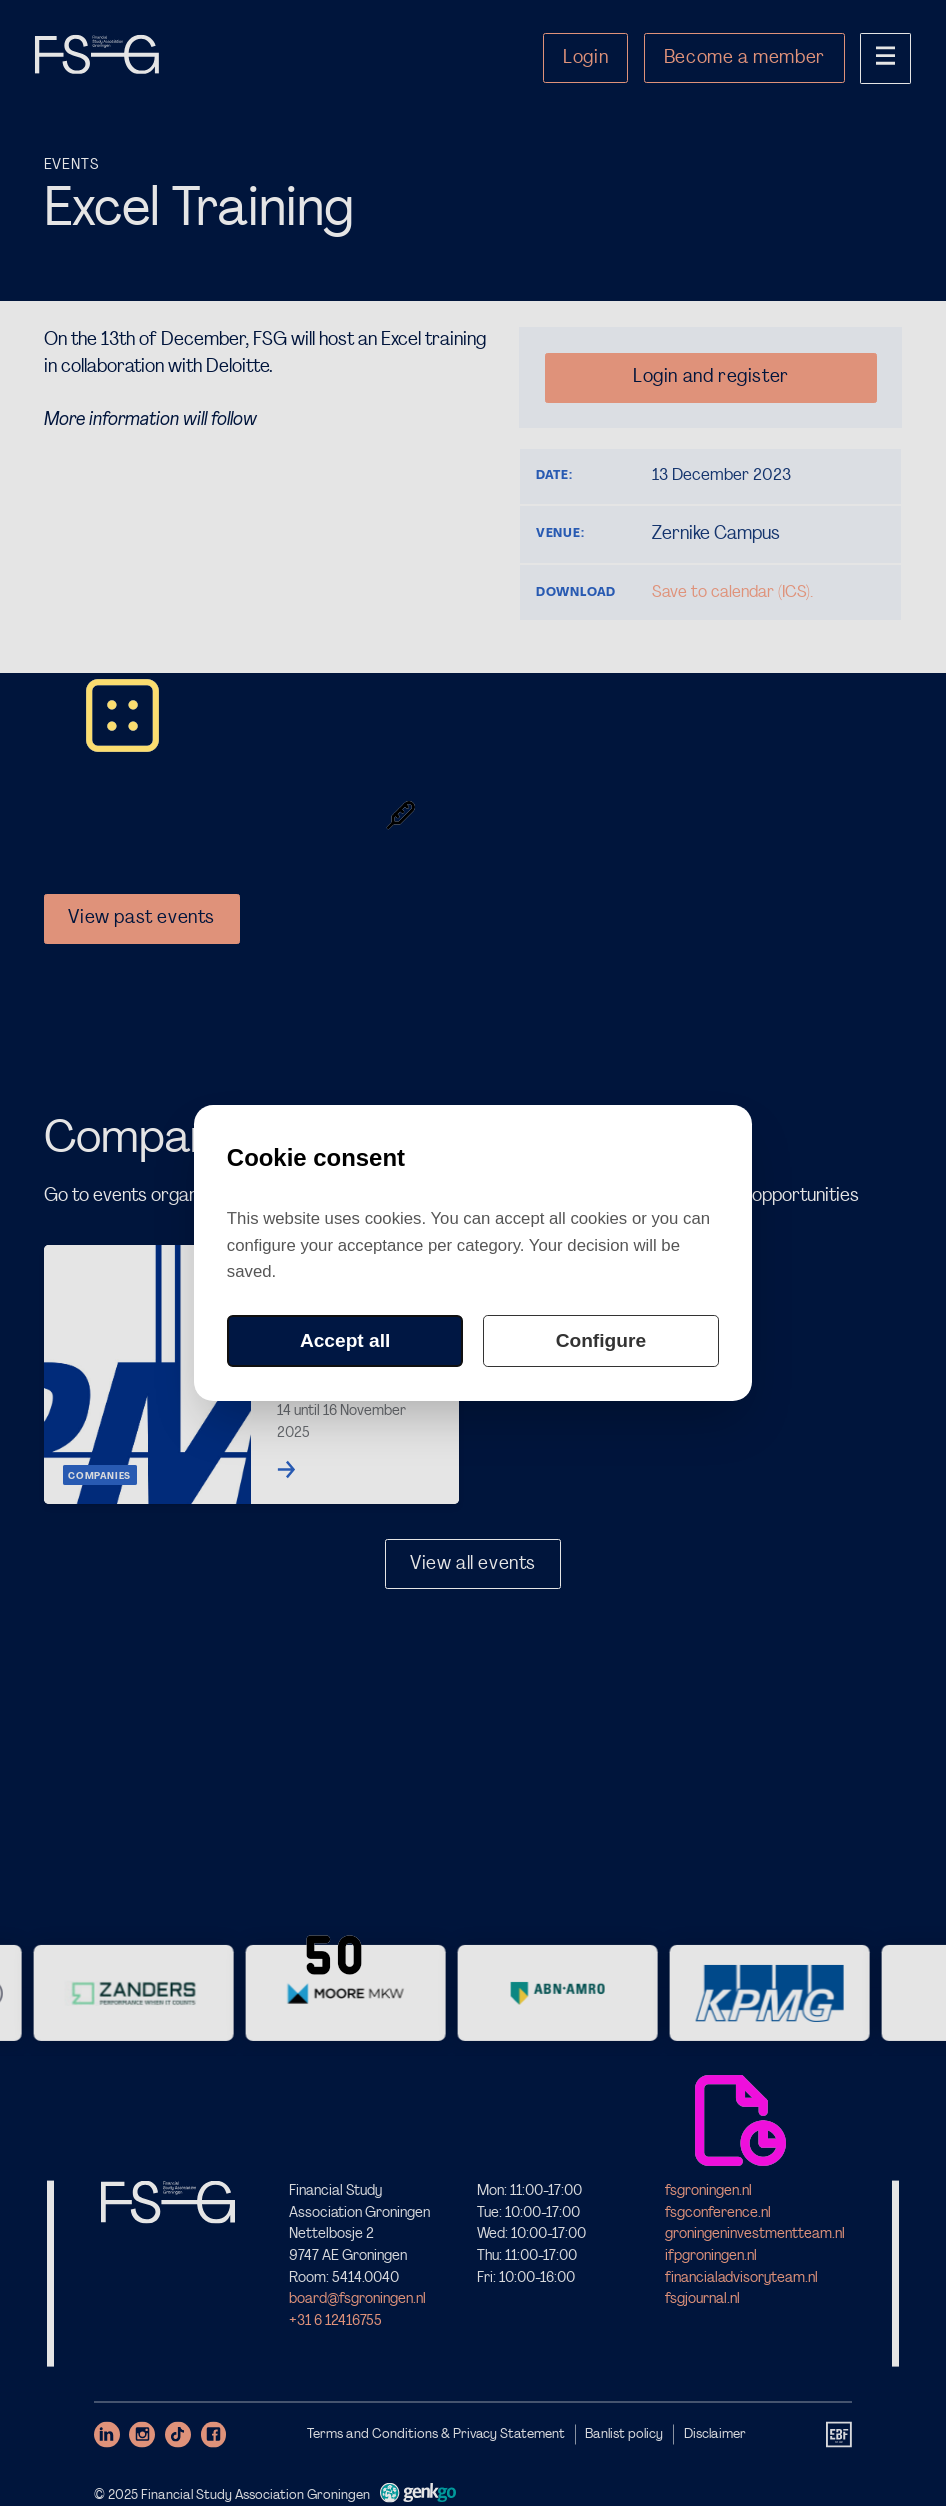 Image resolution: width=946 pixels, height=2506 pixels. What do you see at coordinates (740, 2120) in the screenshot?
I see `view file analytics or report` at bounding box center [740, 2120].